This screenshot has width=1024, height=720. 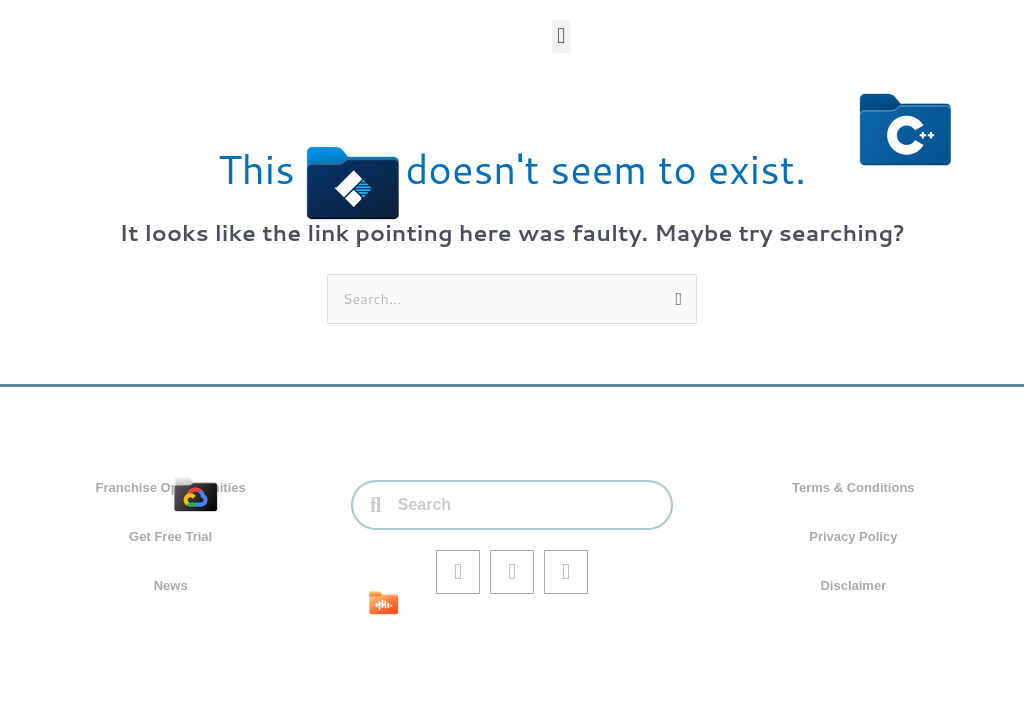 I want to click on open castbox podcast downloads folder, so click(x=383, y=603).